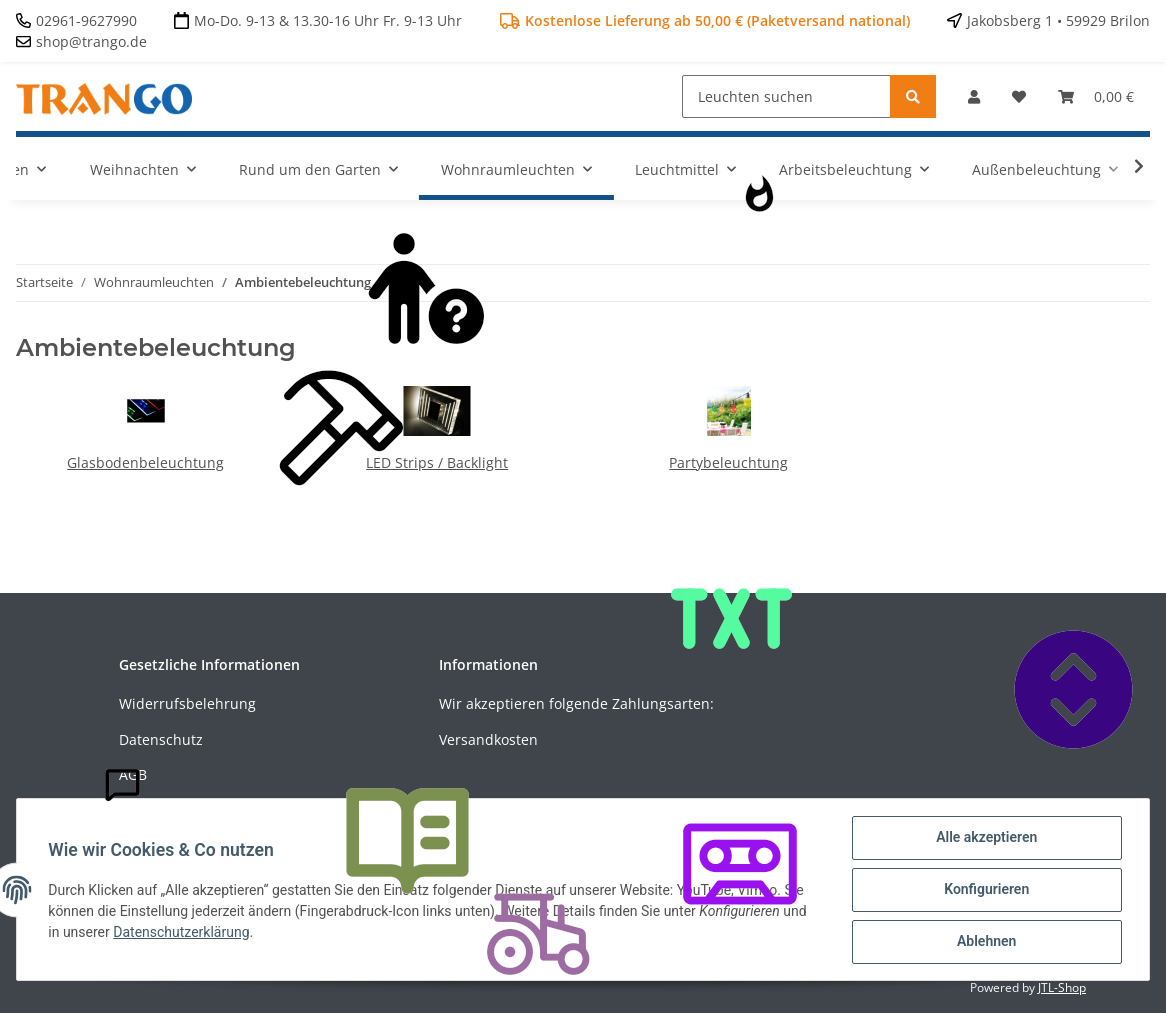 This screenshot has height=1013, width=1166. Describe the element at coordinates (536, 932) in the screenshot. I see `access farming or agricultural features` at that location.